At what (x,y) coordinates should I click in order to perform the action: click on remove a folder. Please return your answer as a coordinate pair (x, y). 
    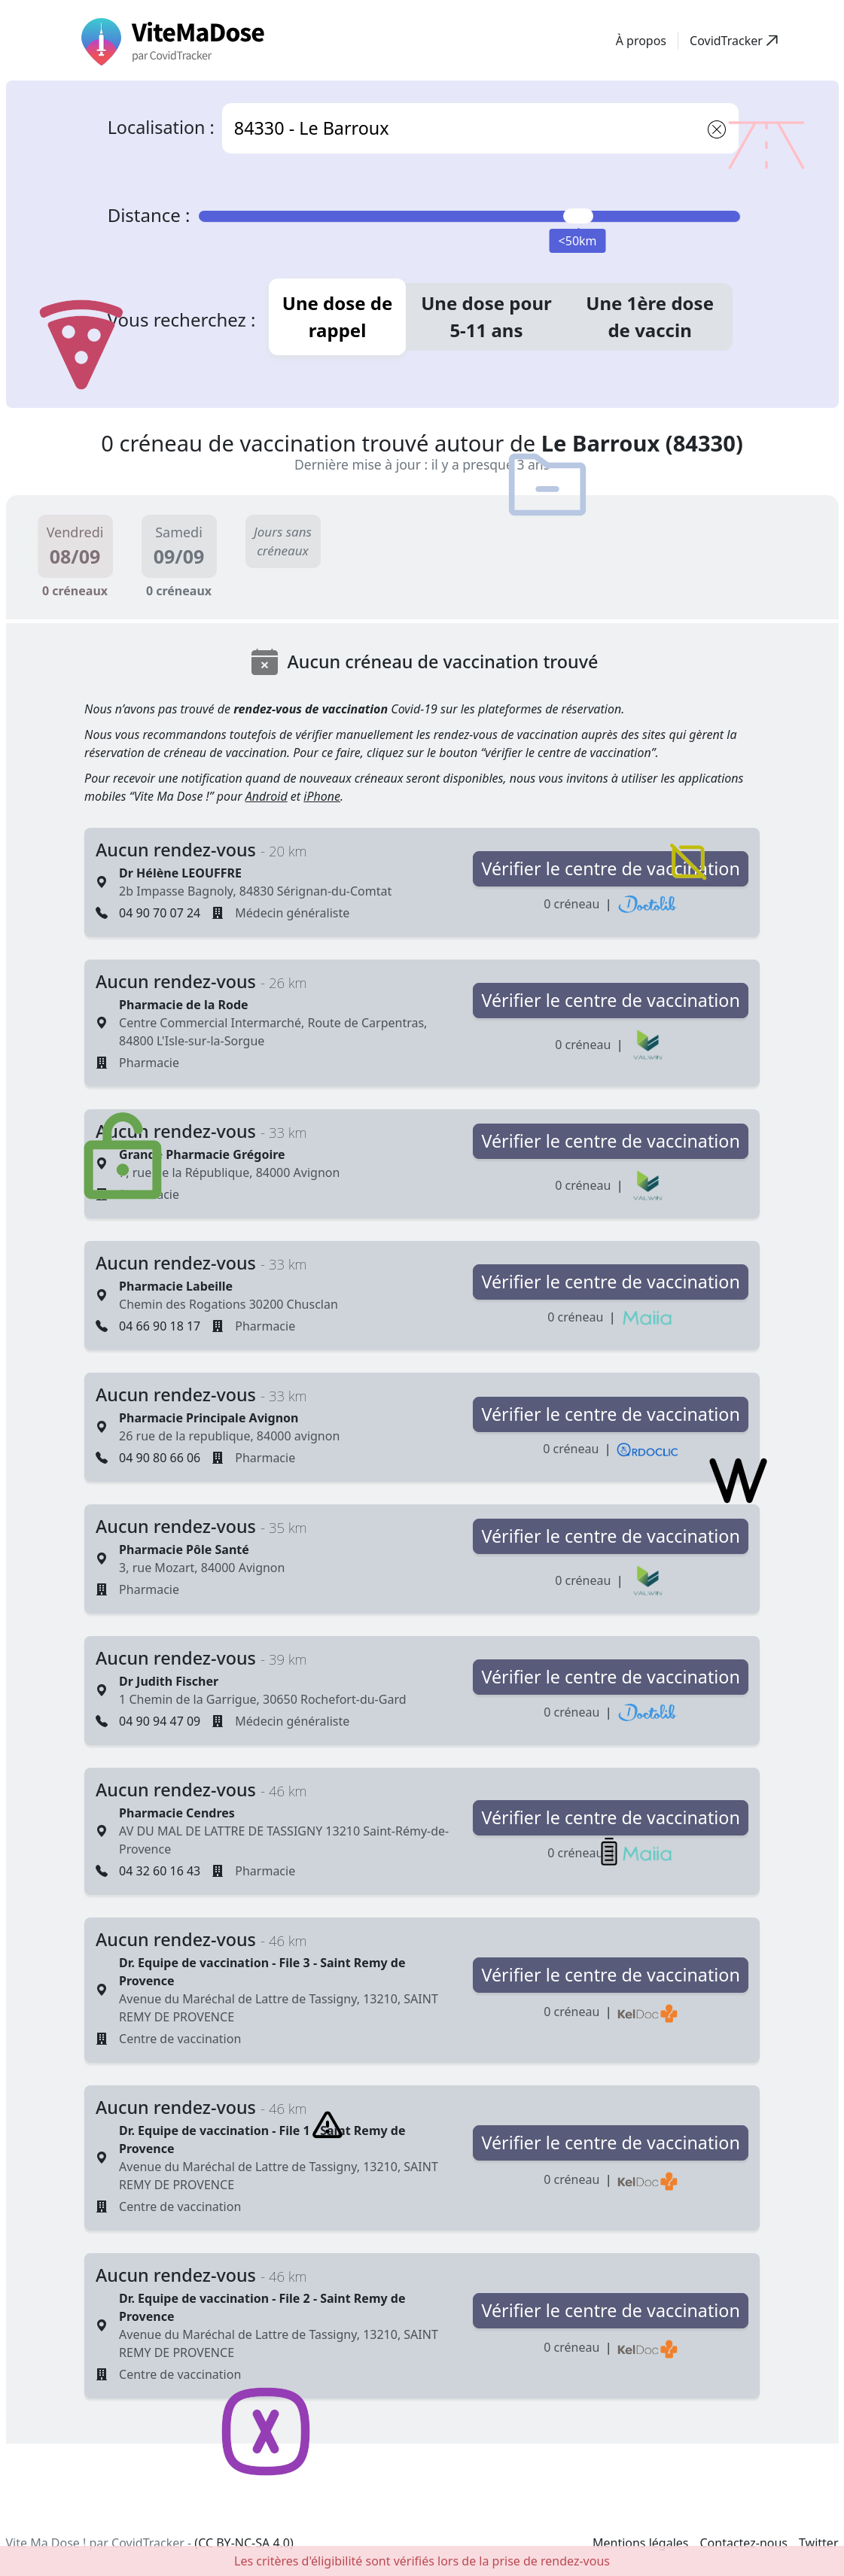
    Looking at the image, I should click on (547, 483).